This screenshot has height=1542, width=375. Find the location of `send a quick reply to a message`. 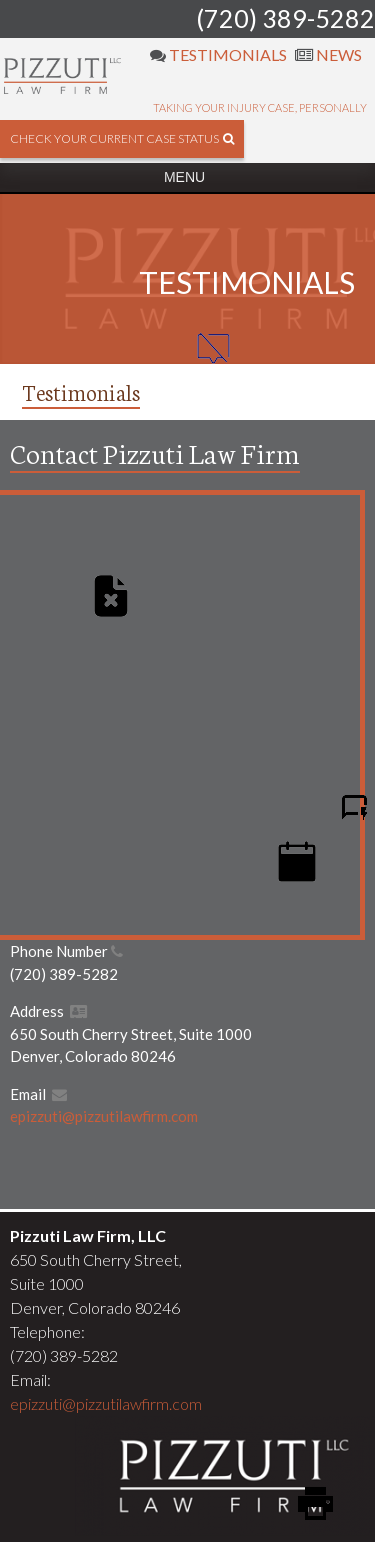

send a quick reply to a message is located at coordinates (354, 807).